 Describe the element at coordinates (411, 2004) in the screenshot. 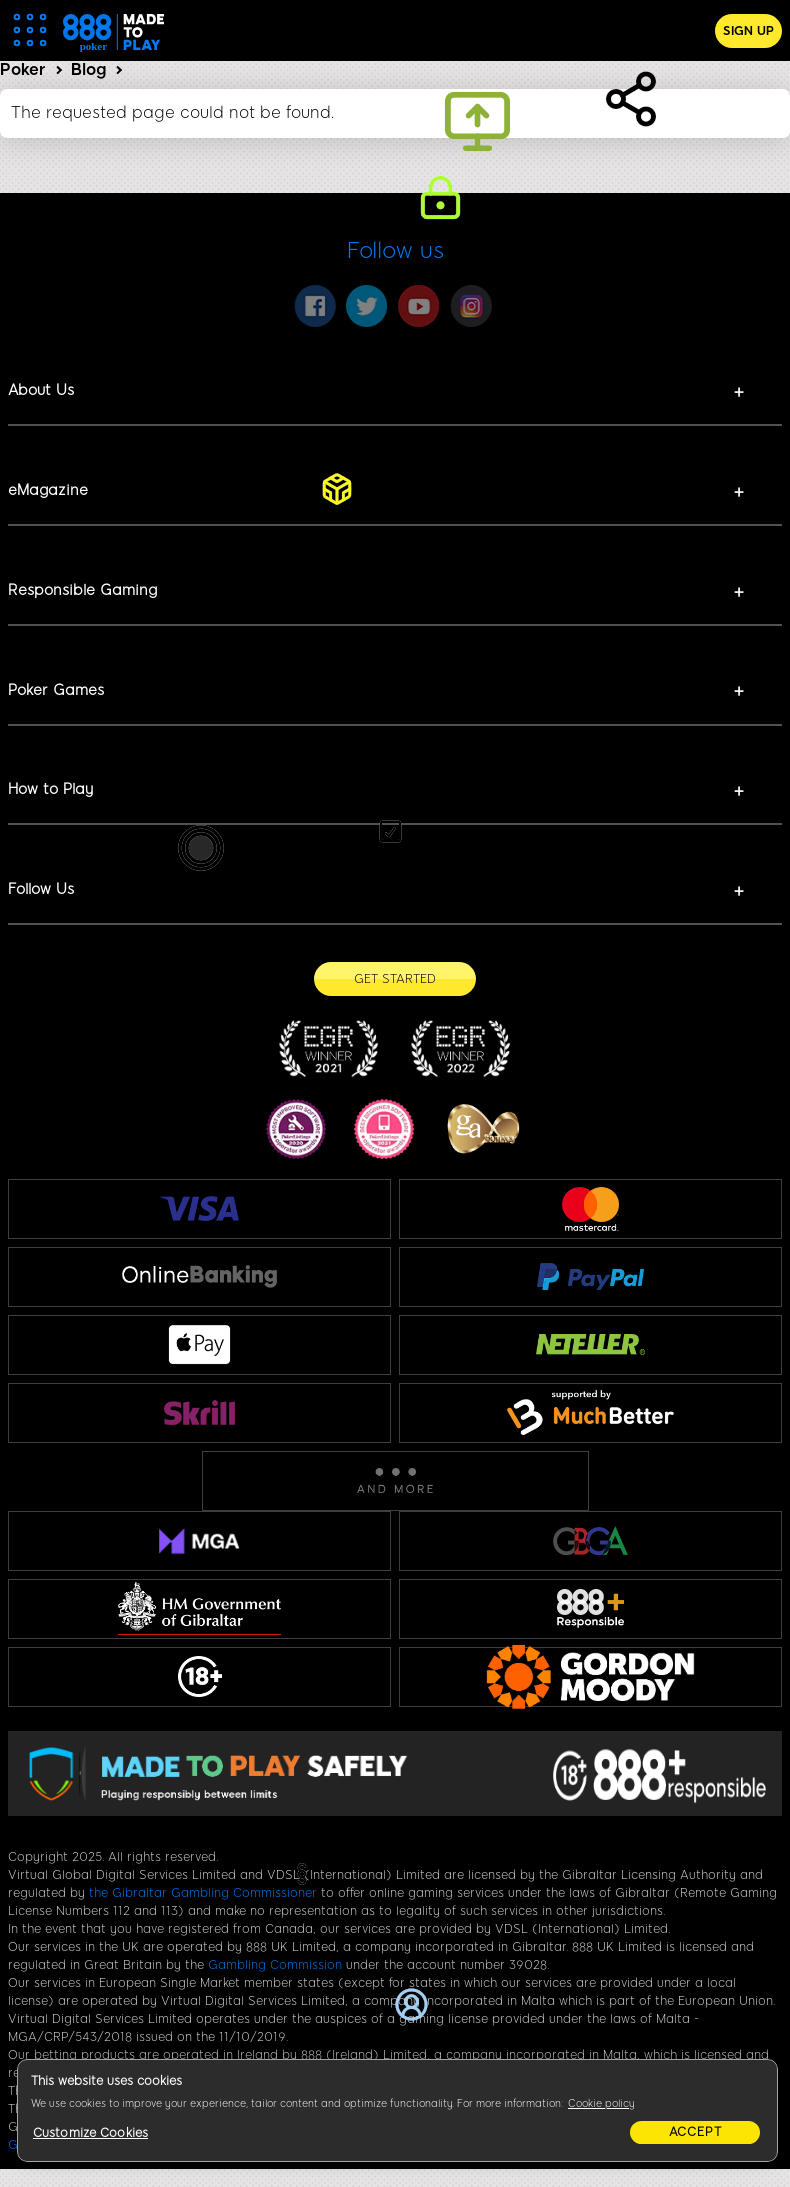

I see `view your profile` at that location.